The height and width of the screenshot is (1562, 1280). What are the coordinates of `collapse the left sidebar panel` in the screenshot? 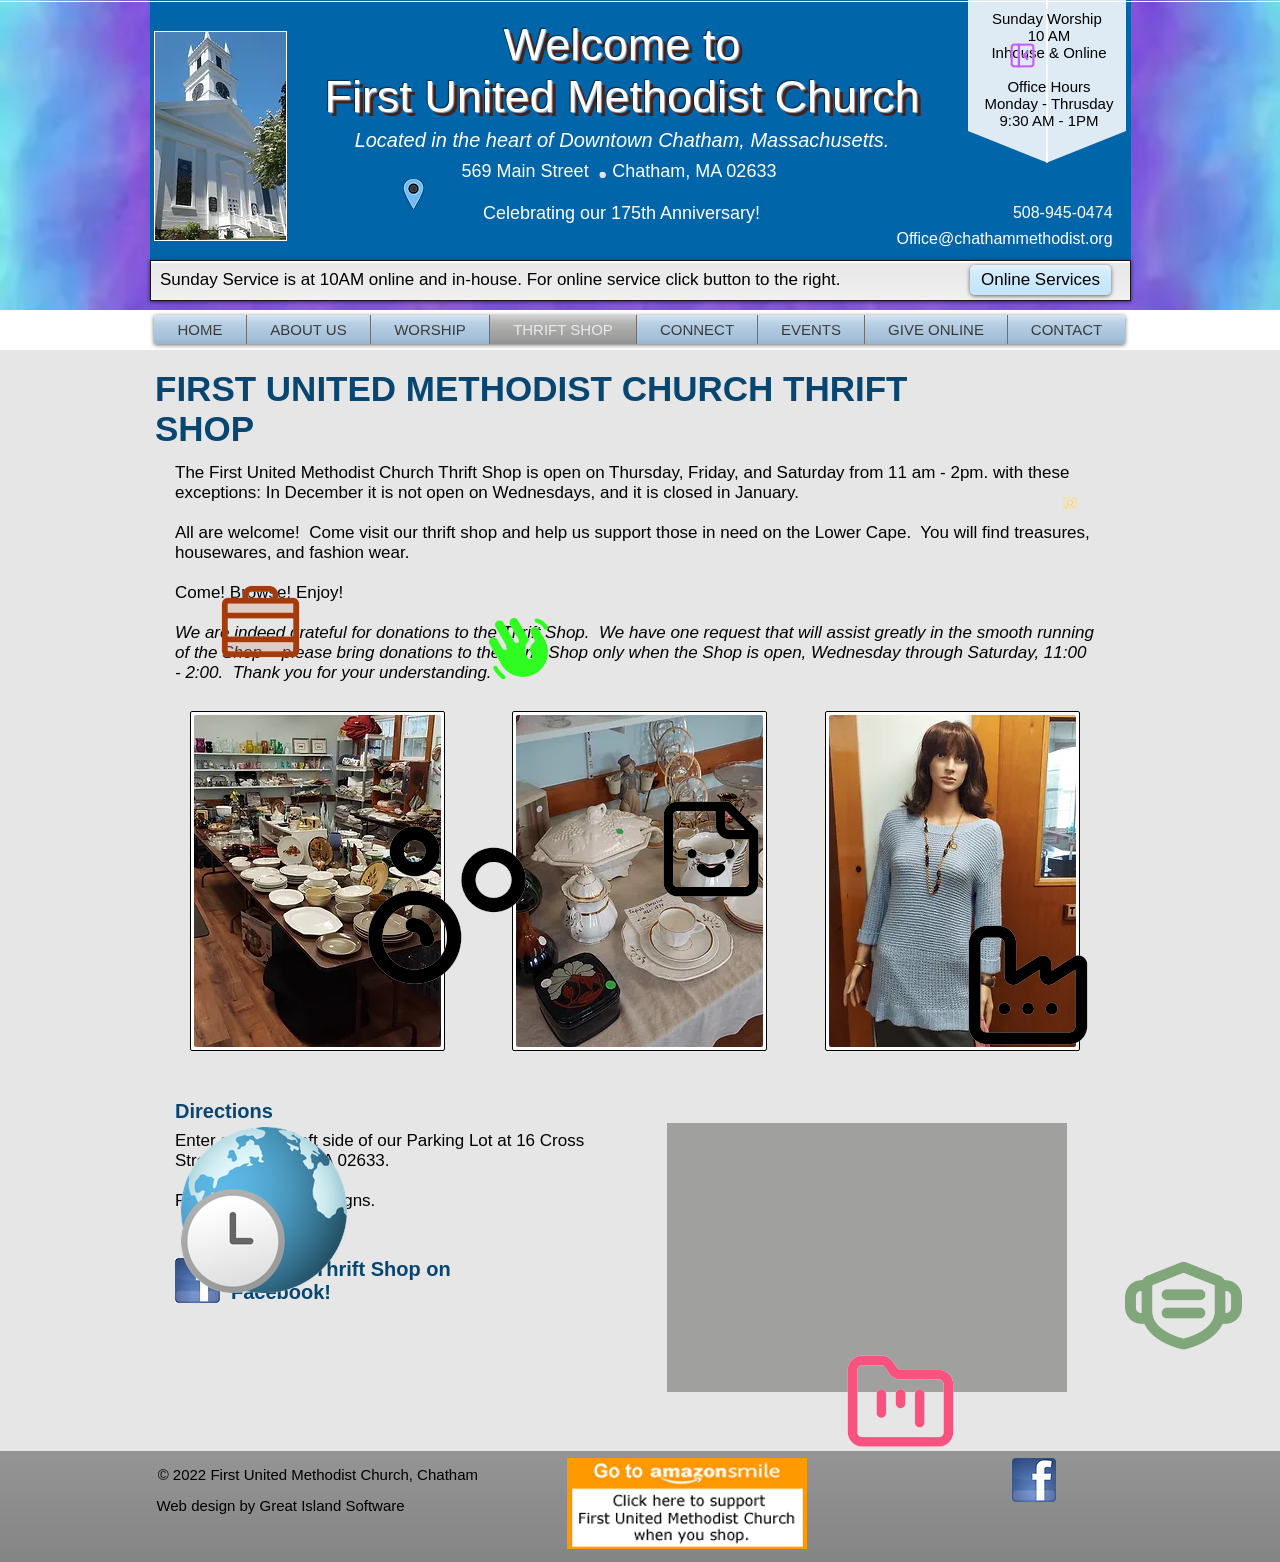 It's located at (1022, 55).